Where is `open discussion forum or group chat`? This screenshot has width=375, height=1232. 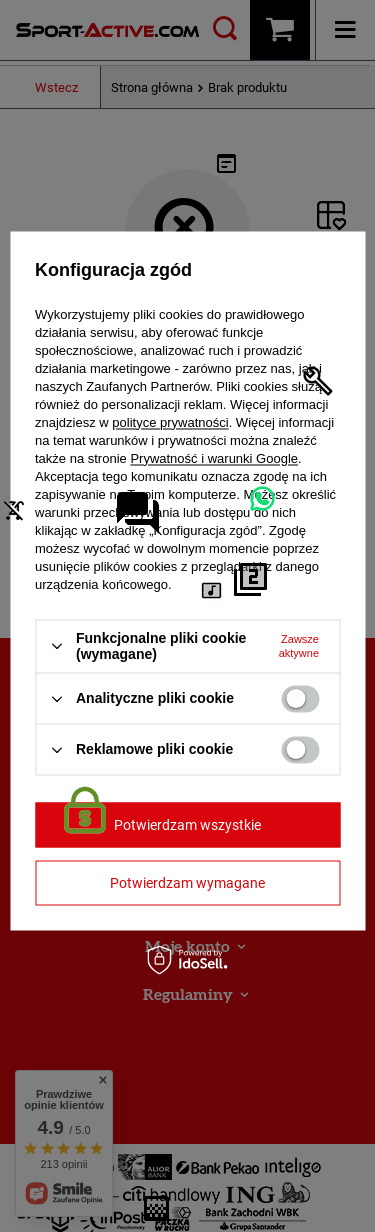
open discussion forum or group chat is located at coordinates (138, 513).